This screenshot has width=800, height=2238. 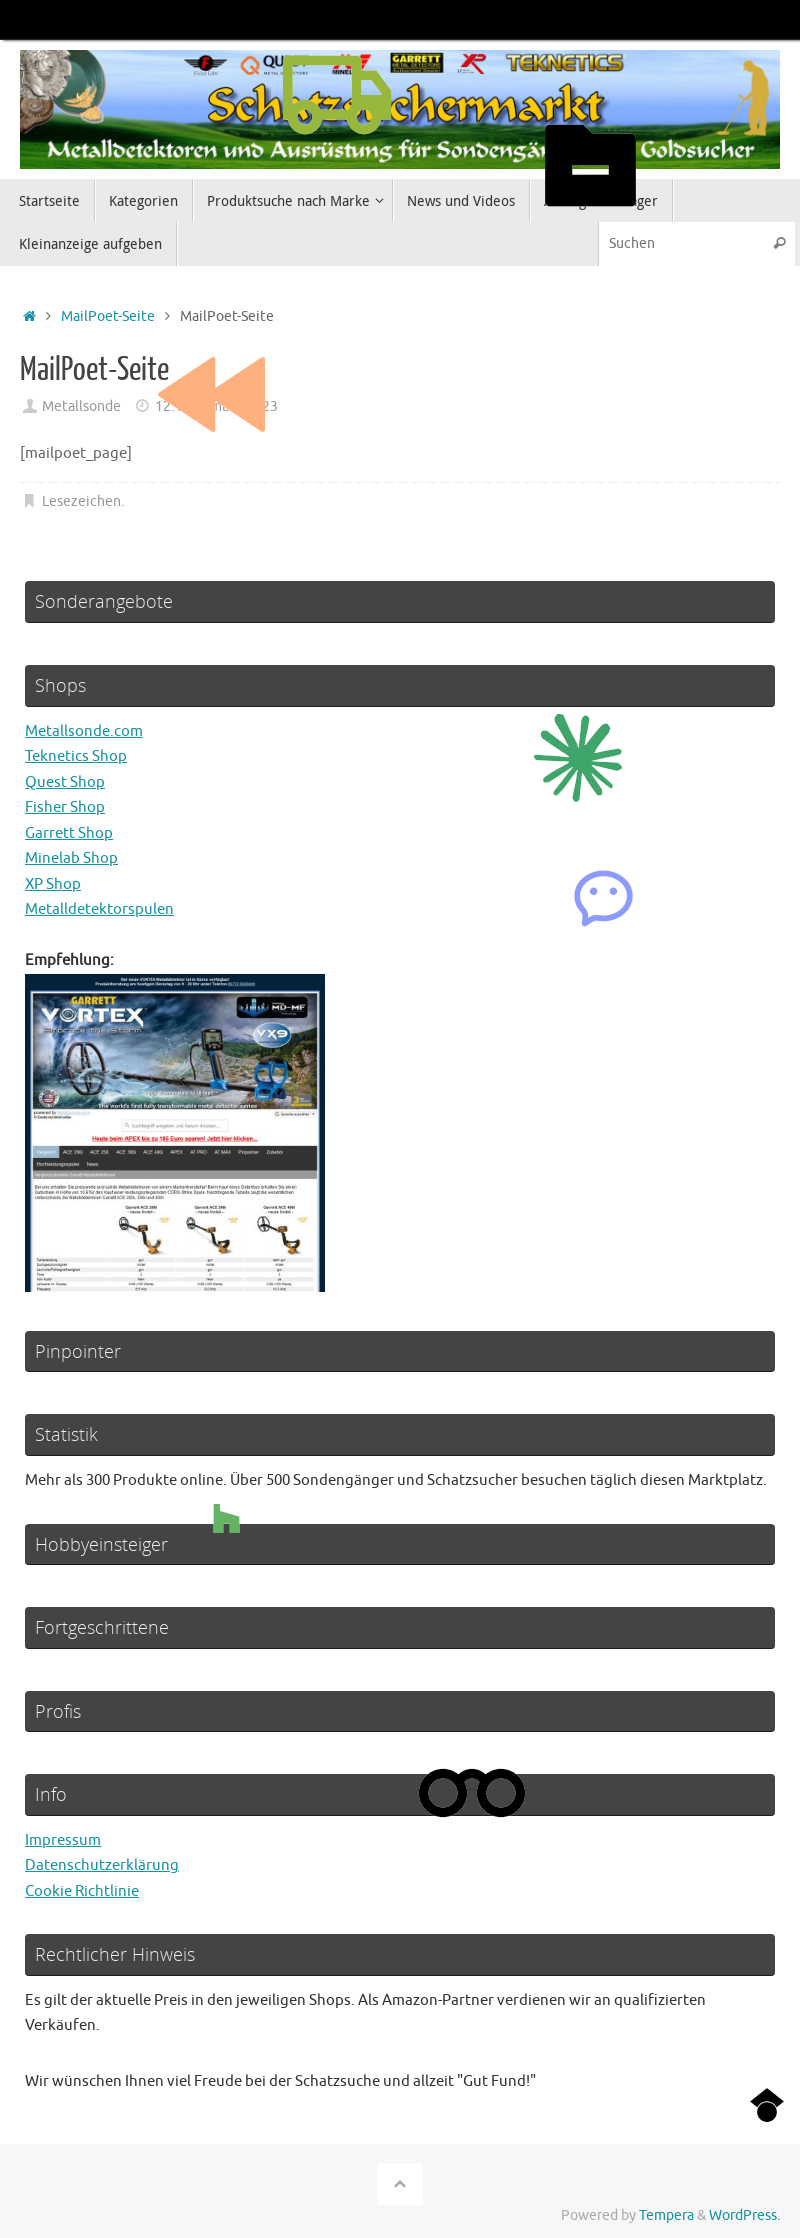 What do you see at coordinates (337, 90) in the screenshot?
I see `track your delivery status` at bounding box center [337, 90].